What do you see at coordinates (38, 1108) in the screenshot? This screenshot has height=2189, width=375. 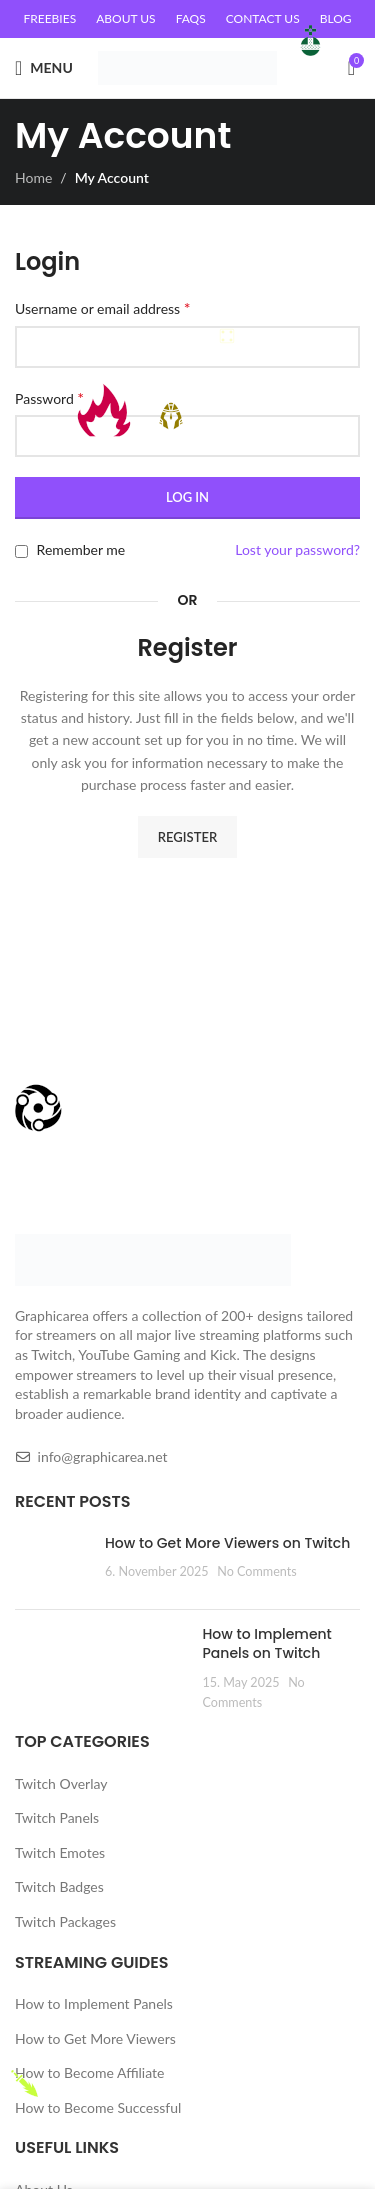 I see `decorative symbol representing infinity or interconnection` at bounding box center [38, 1108].